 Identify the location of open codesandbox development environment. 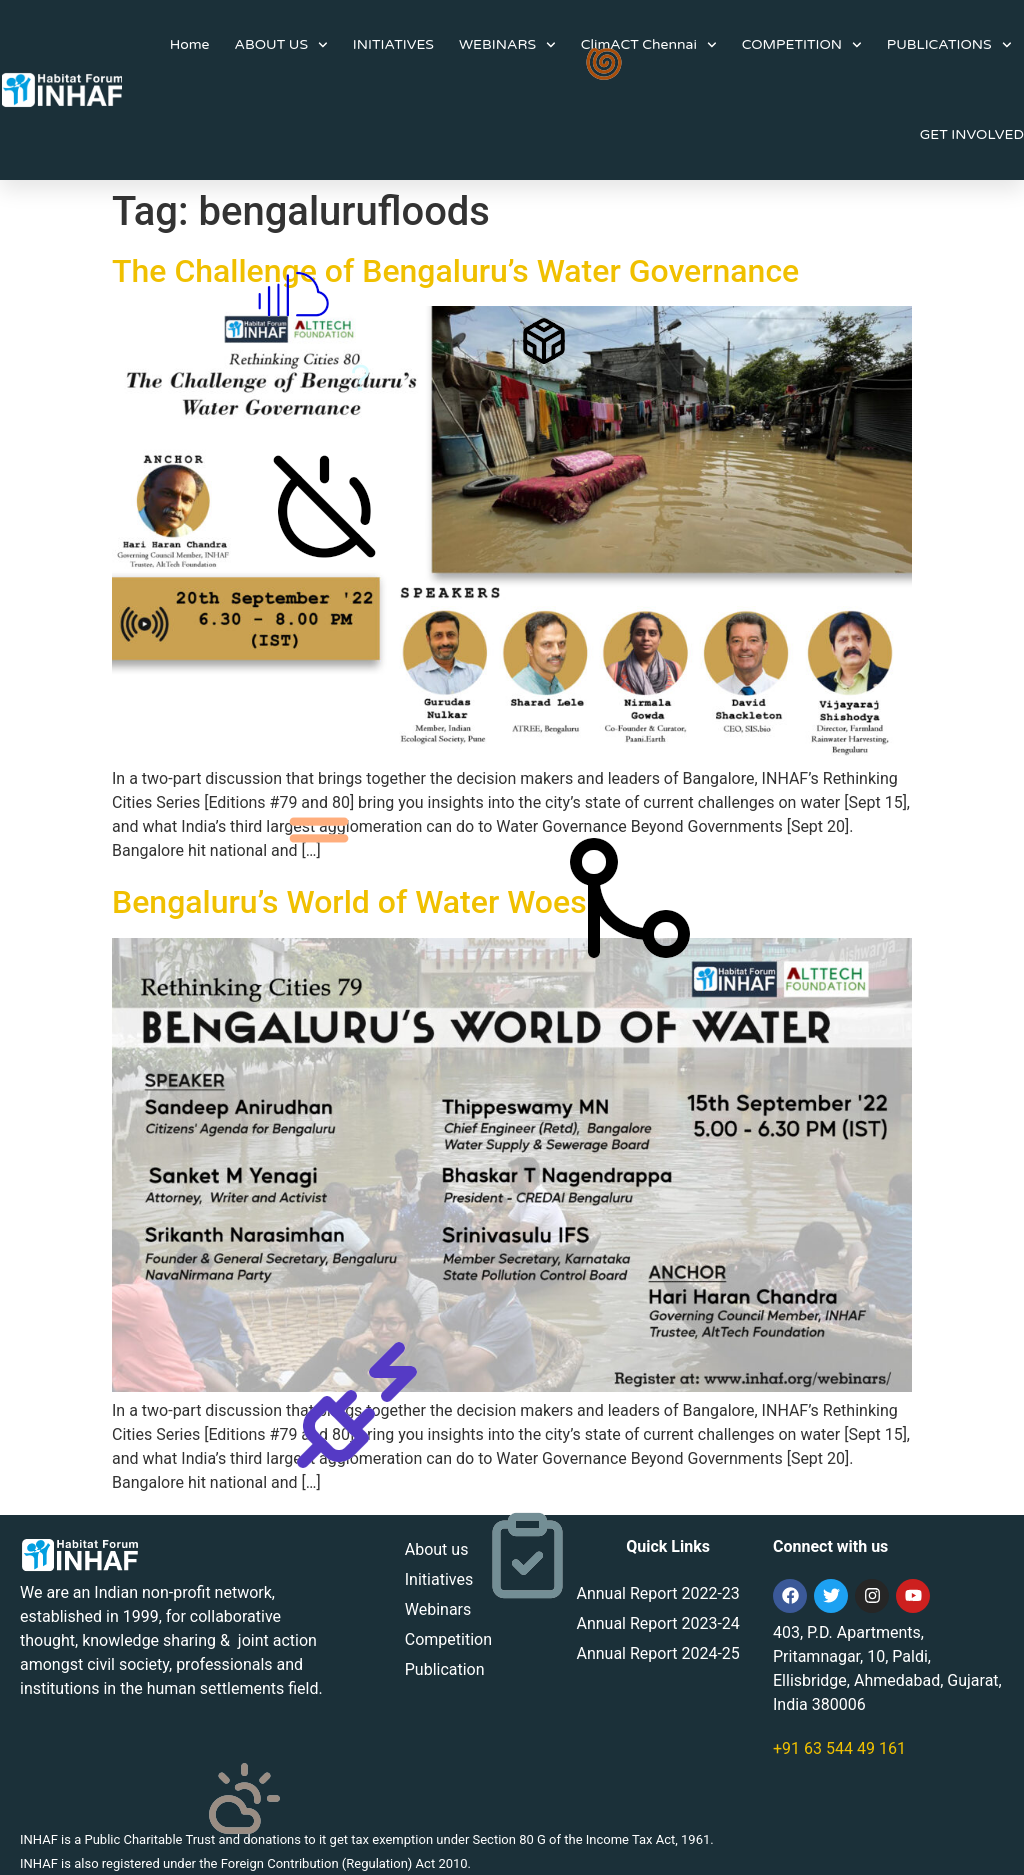
(544, 341).